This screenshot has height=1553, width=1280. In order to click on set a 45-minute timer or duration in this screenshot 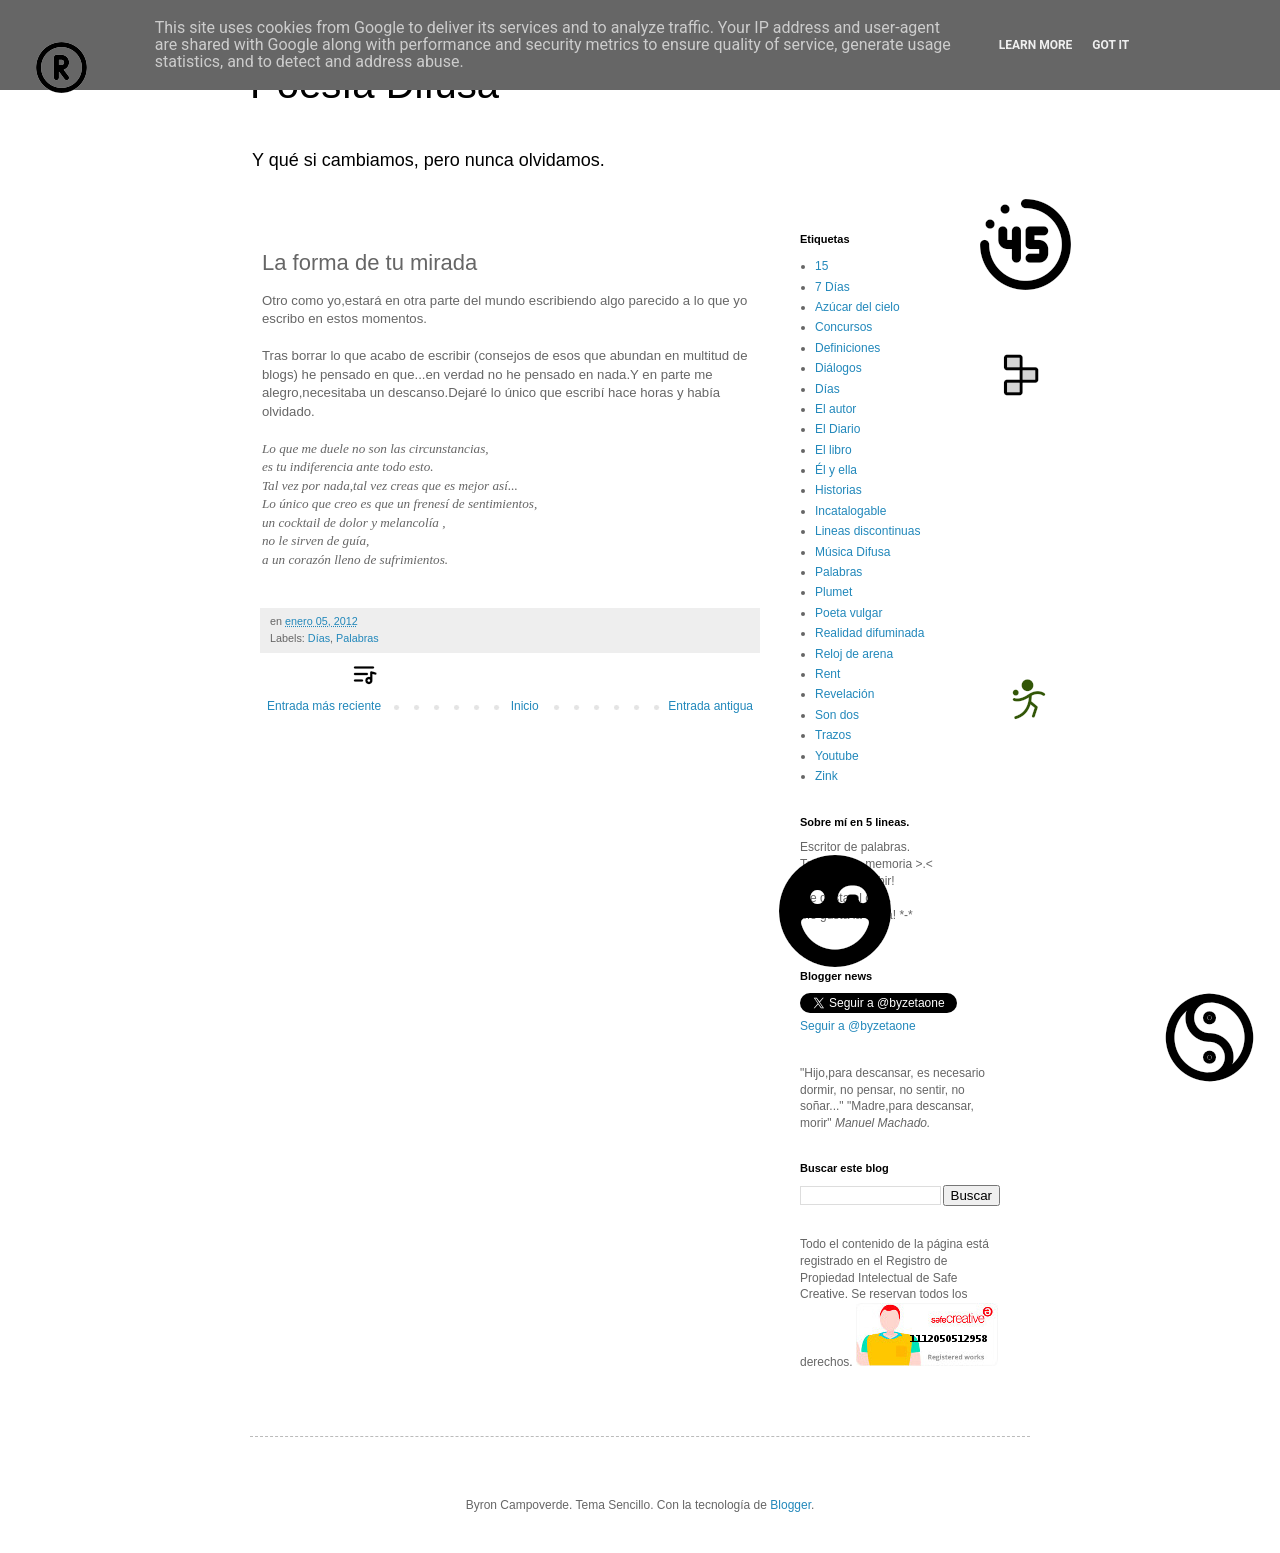, I will do `click(1025, 244)`.